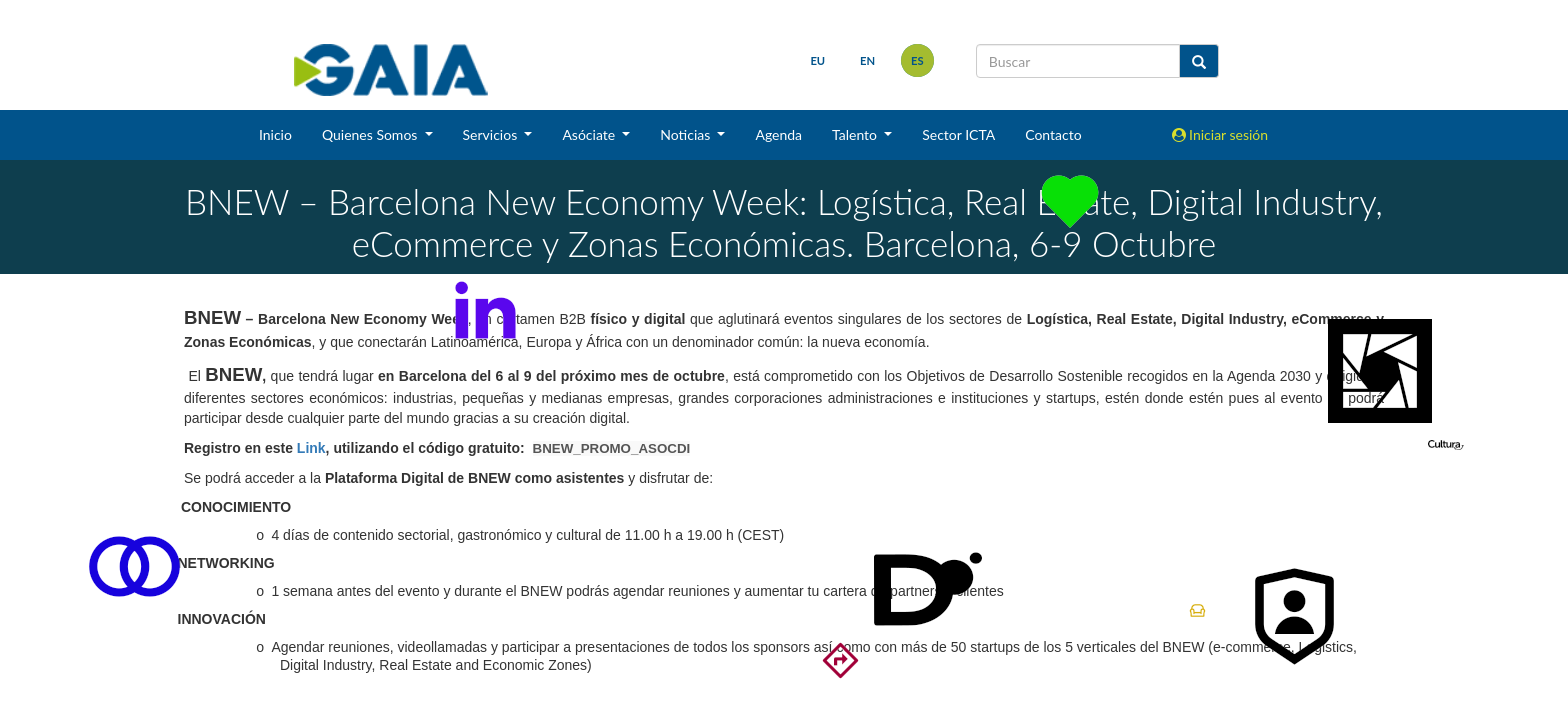 The width and height of the screenshot is (1568, 720). I want to click on access user privacy and security settings, so click(1294, 616).